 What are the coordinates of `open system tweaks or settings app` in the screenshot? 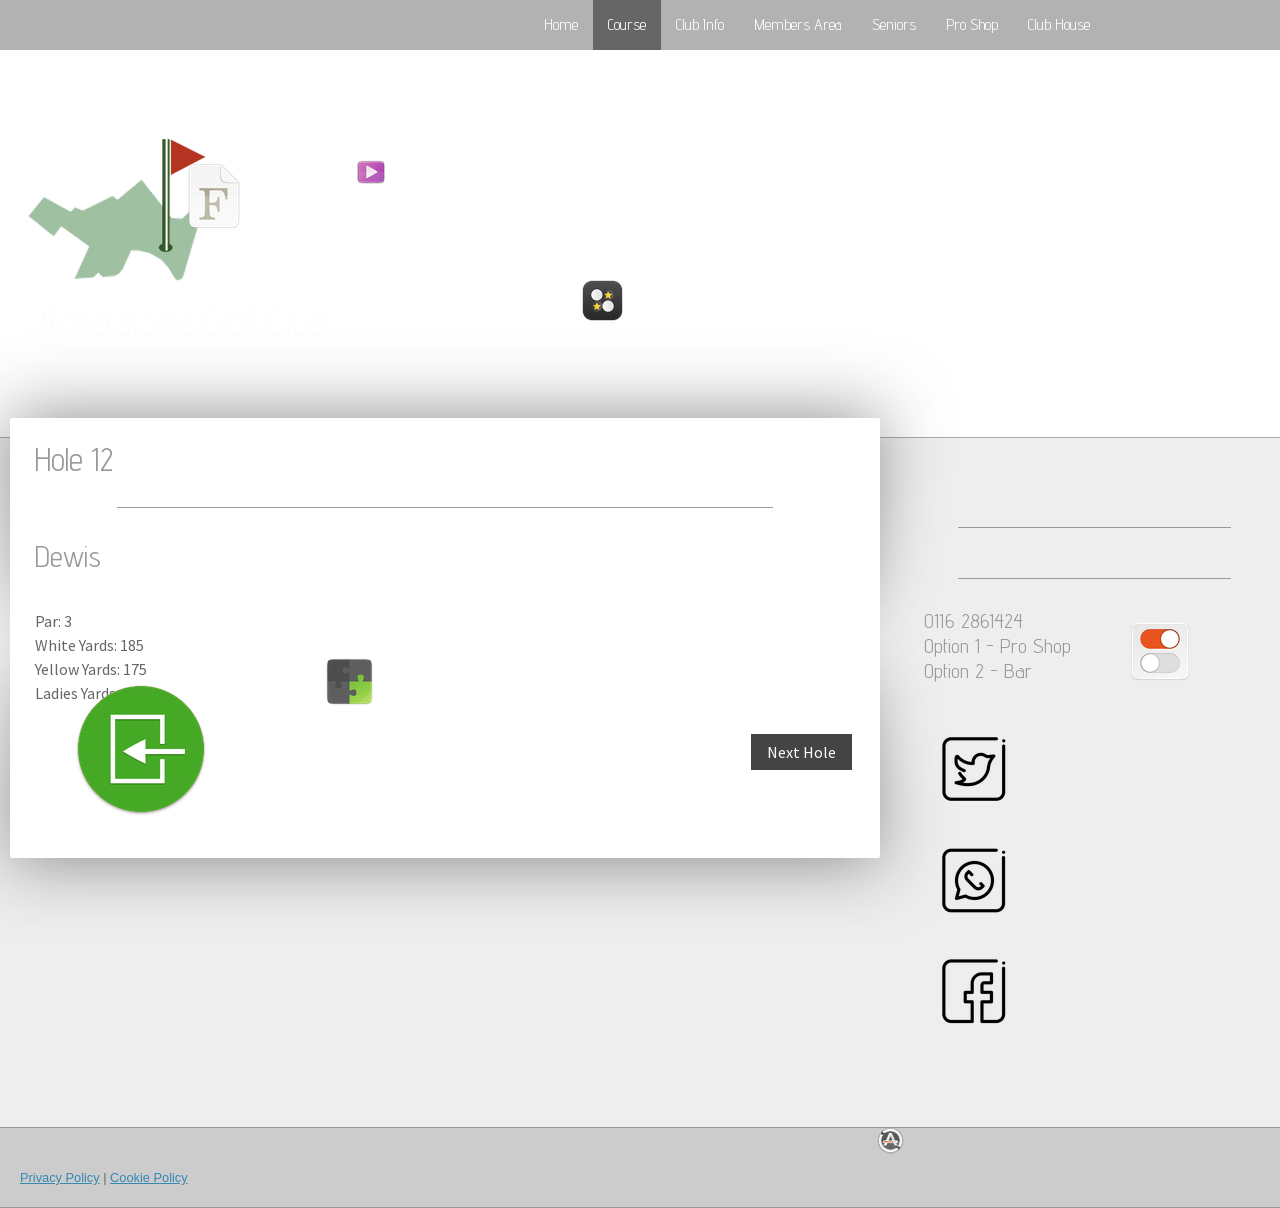 It's located at (1160, 651).